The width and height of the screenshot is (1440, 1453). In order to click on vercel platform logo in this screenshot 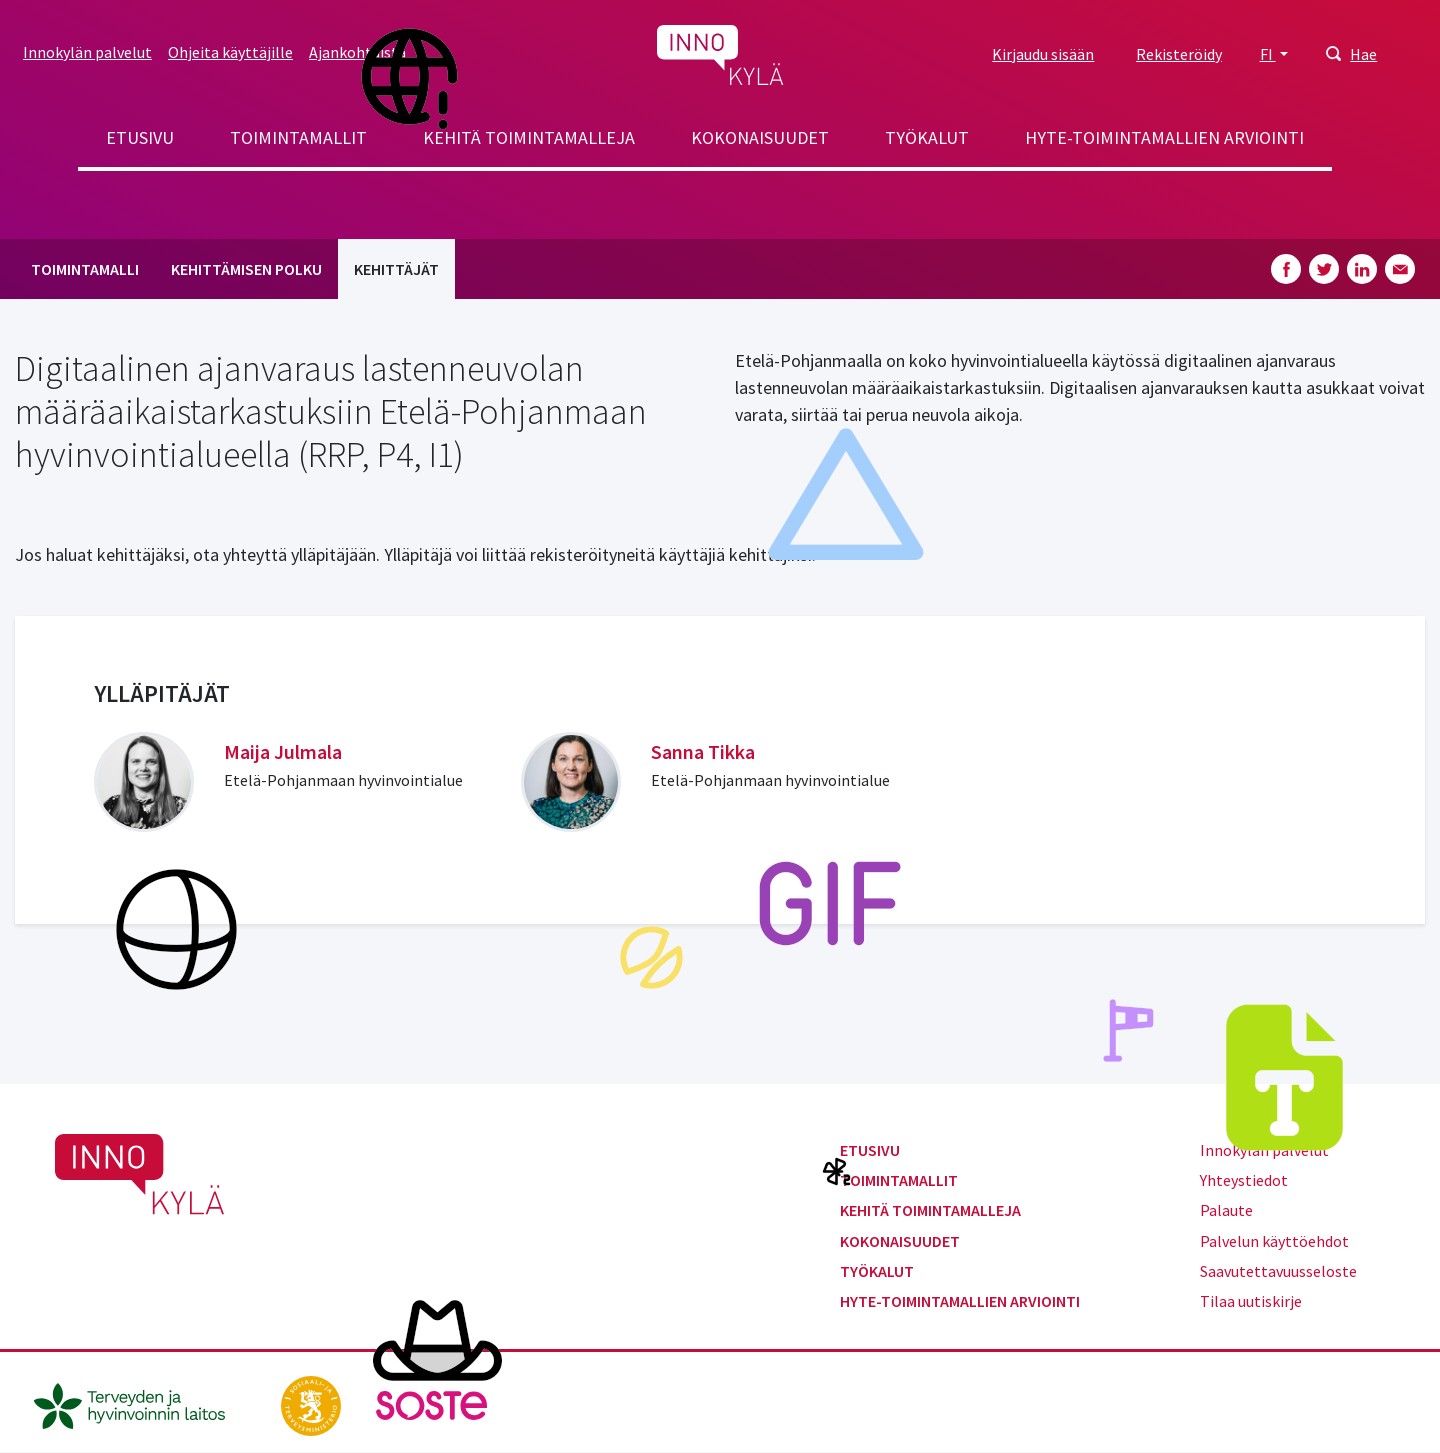, I will do `click(846, 498)`.